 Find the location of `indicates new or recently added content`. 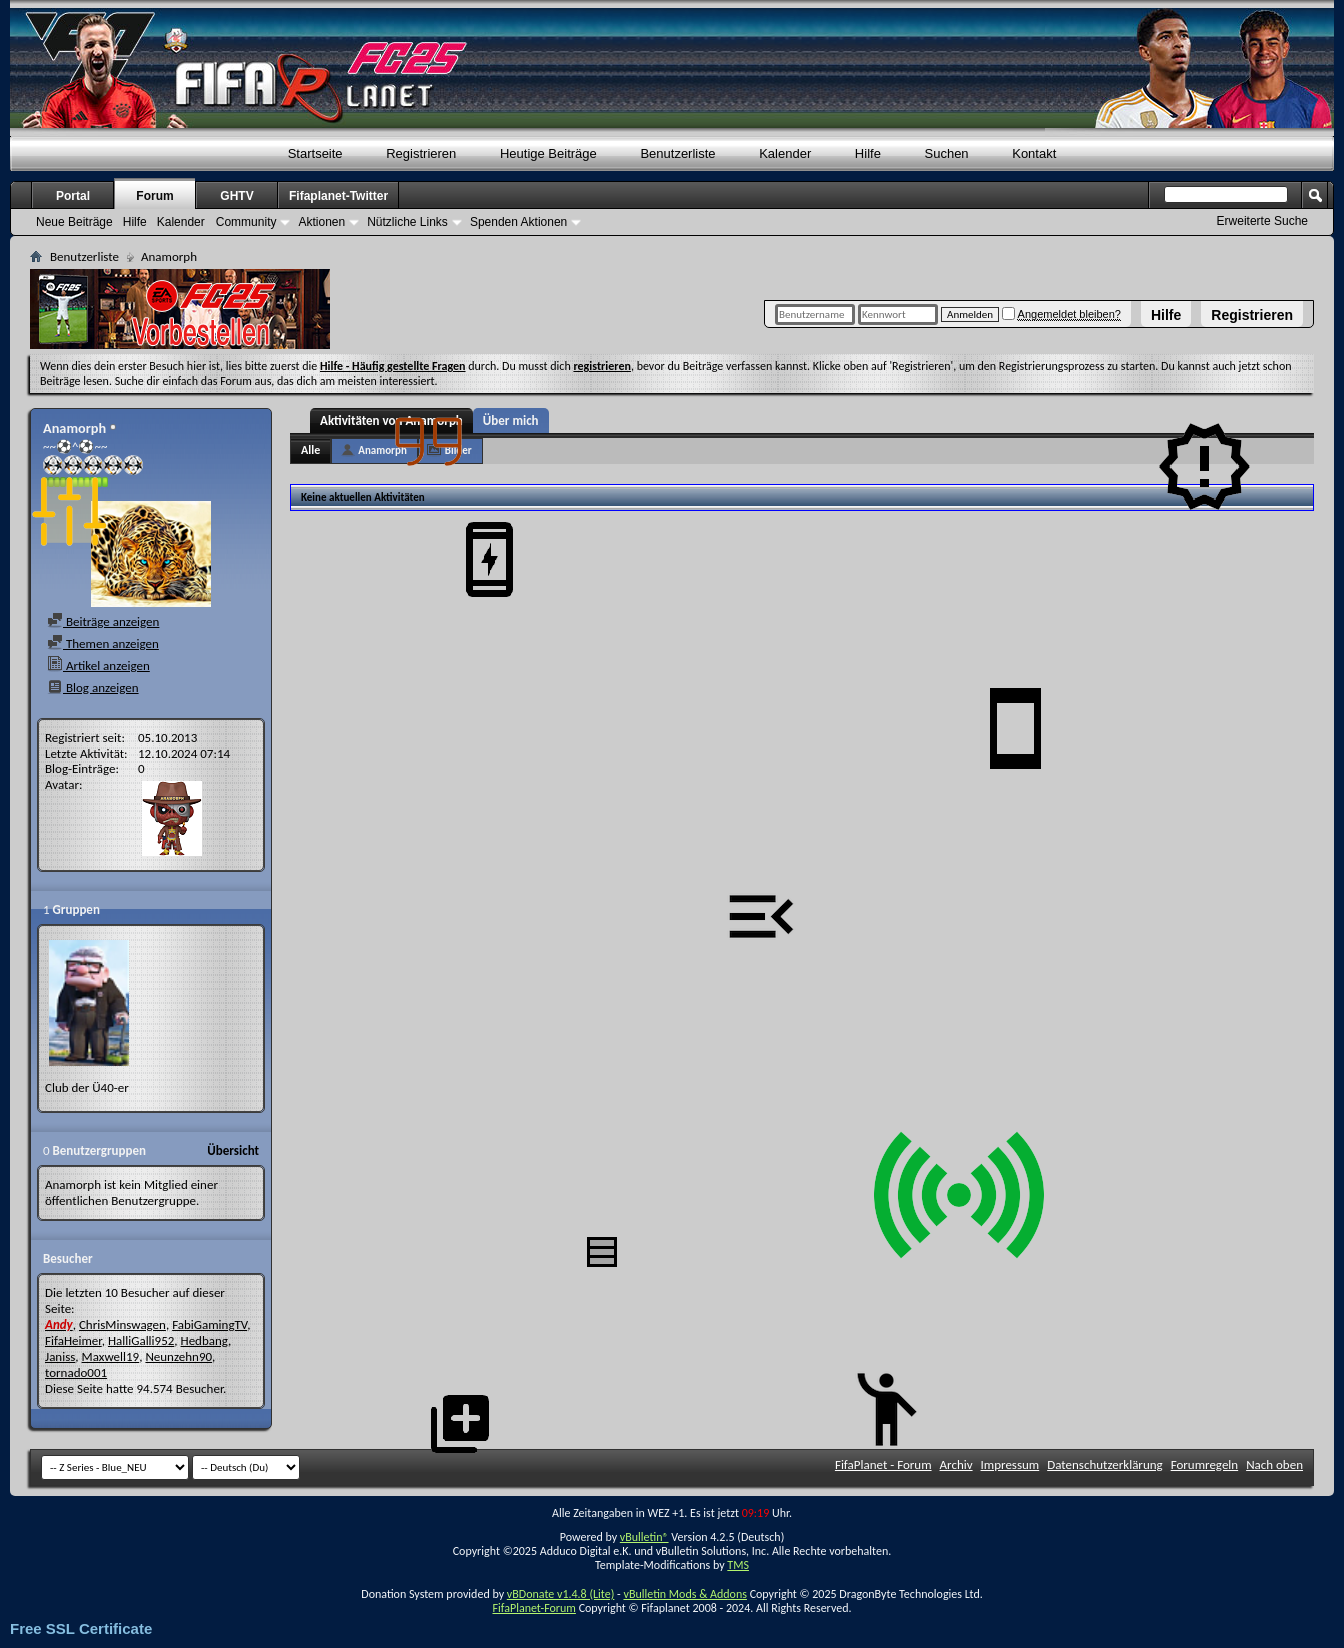

indicates new or recently added content is located at coordinates (1204, 466).